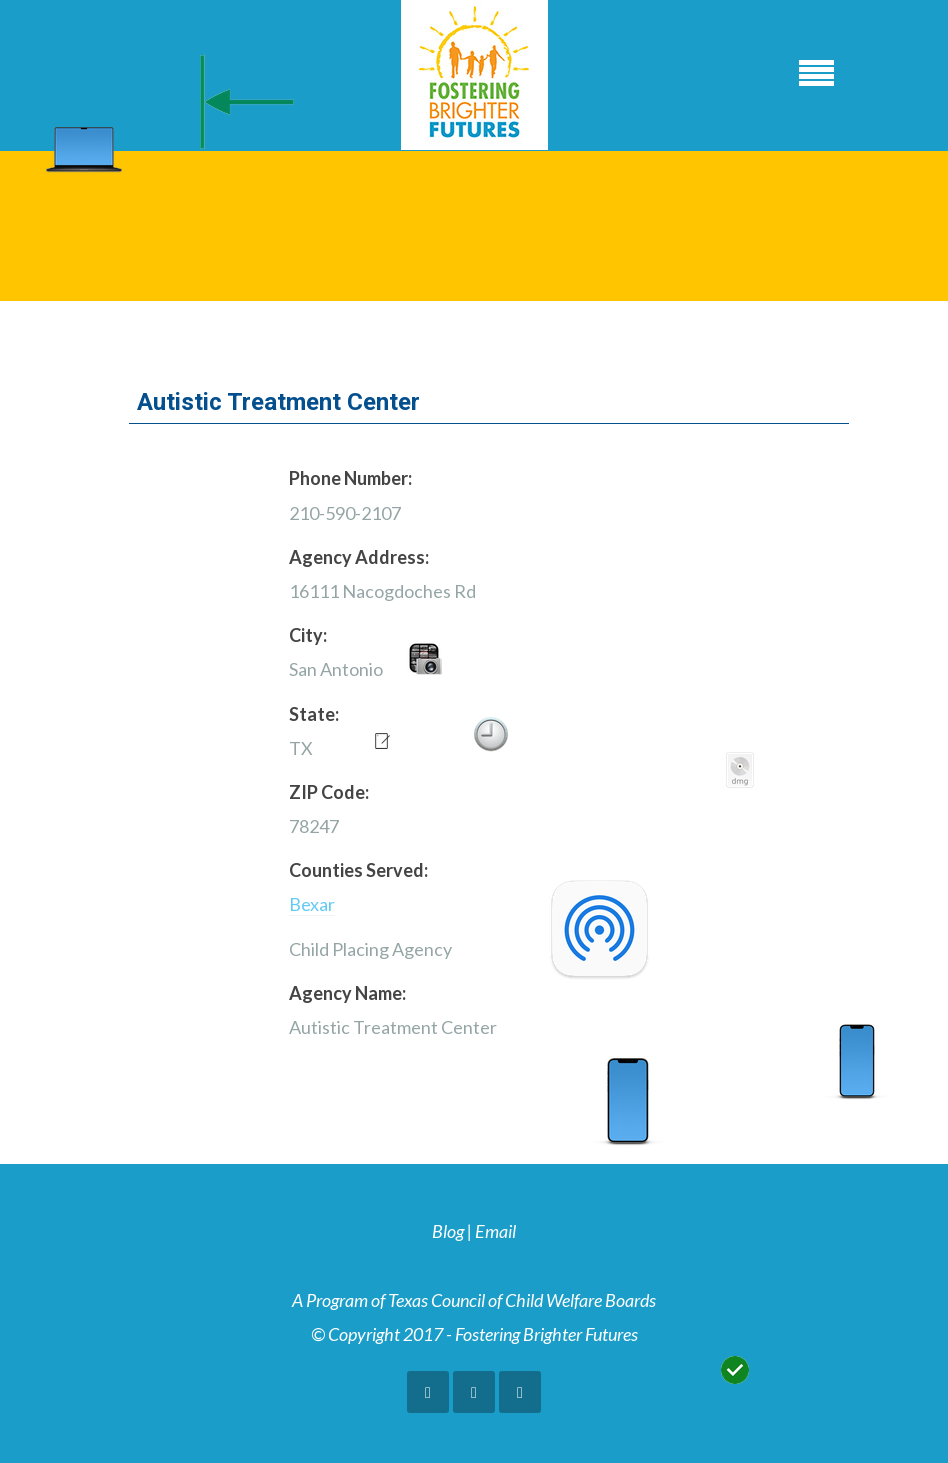 This screenshot has width=948, height=1463. What do you see at coordinates (857, 1062) in the screenshot?
I see `indicates a connected iPhone device` at bounding box center [857, 1062].